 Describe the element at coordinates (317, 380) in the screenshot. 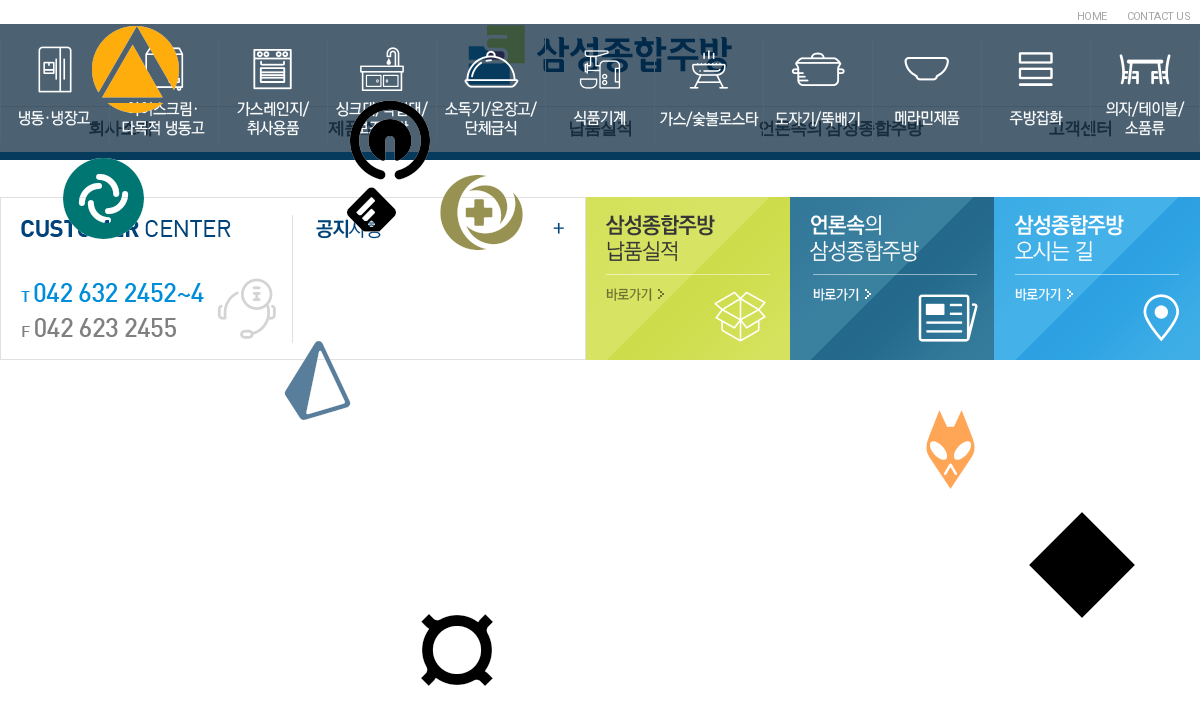

I see `open Prisma ORM documentation or dashboard` at that location.